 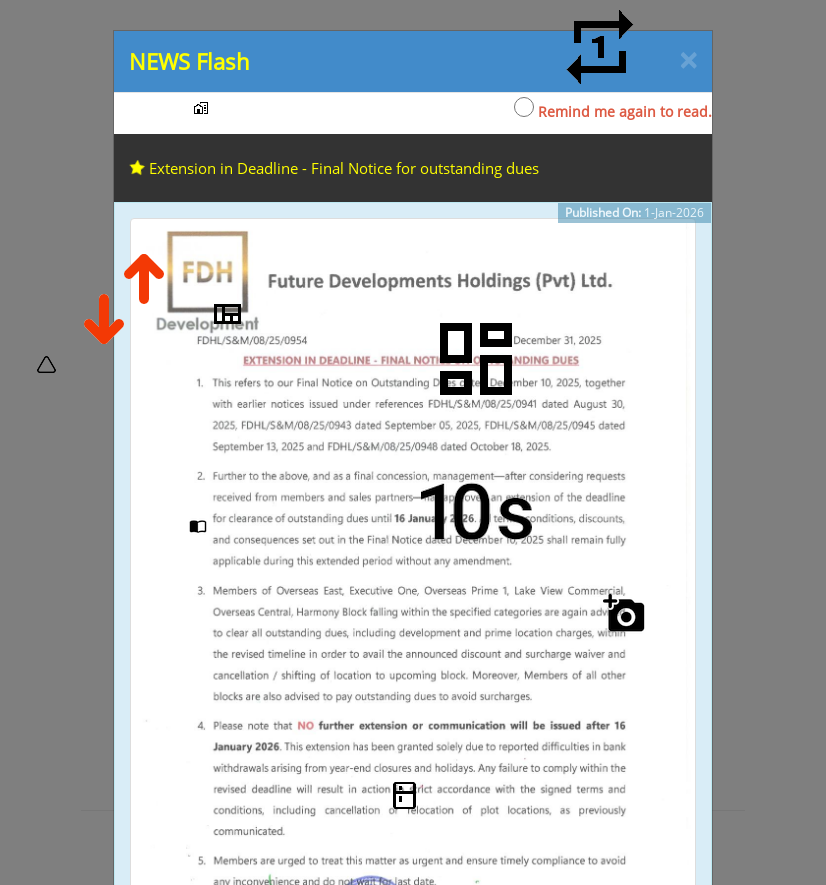 What do you see at coordinates (404, 795) in the screenshot?
I see `access kitchen appliances or settings` at bounding box center [404, 795].